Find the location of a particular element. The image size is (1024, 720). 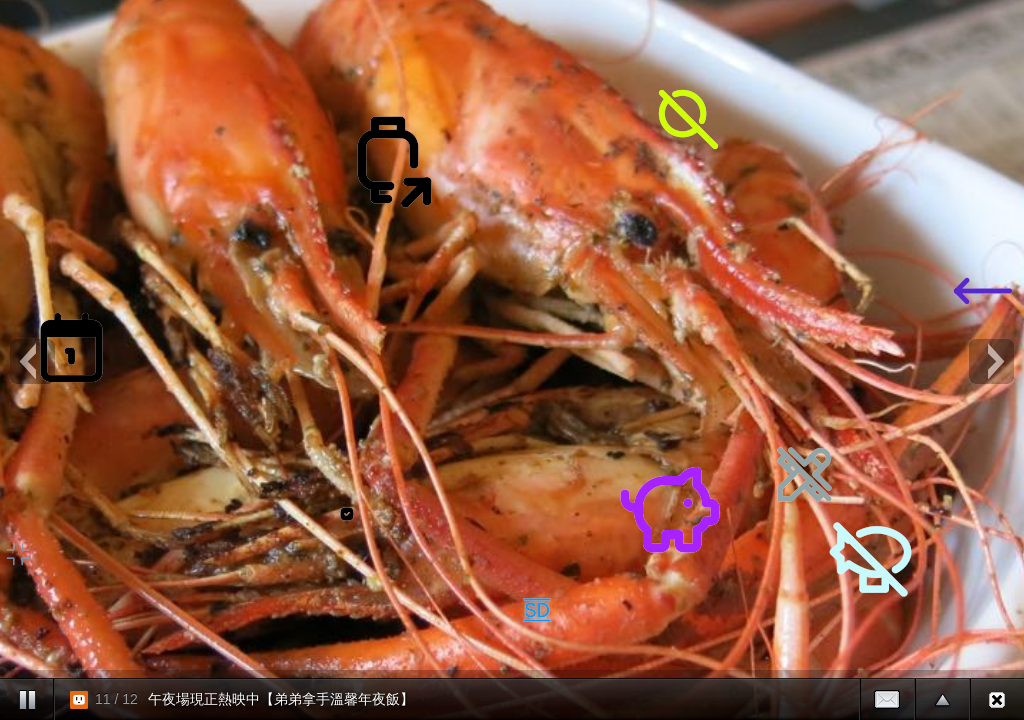

search functionality is disabled is located at coordinates (688, 119).